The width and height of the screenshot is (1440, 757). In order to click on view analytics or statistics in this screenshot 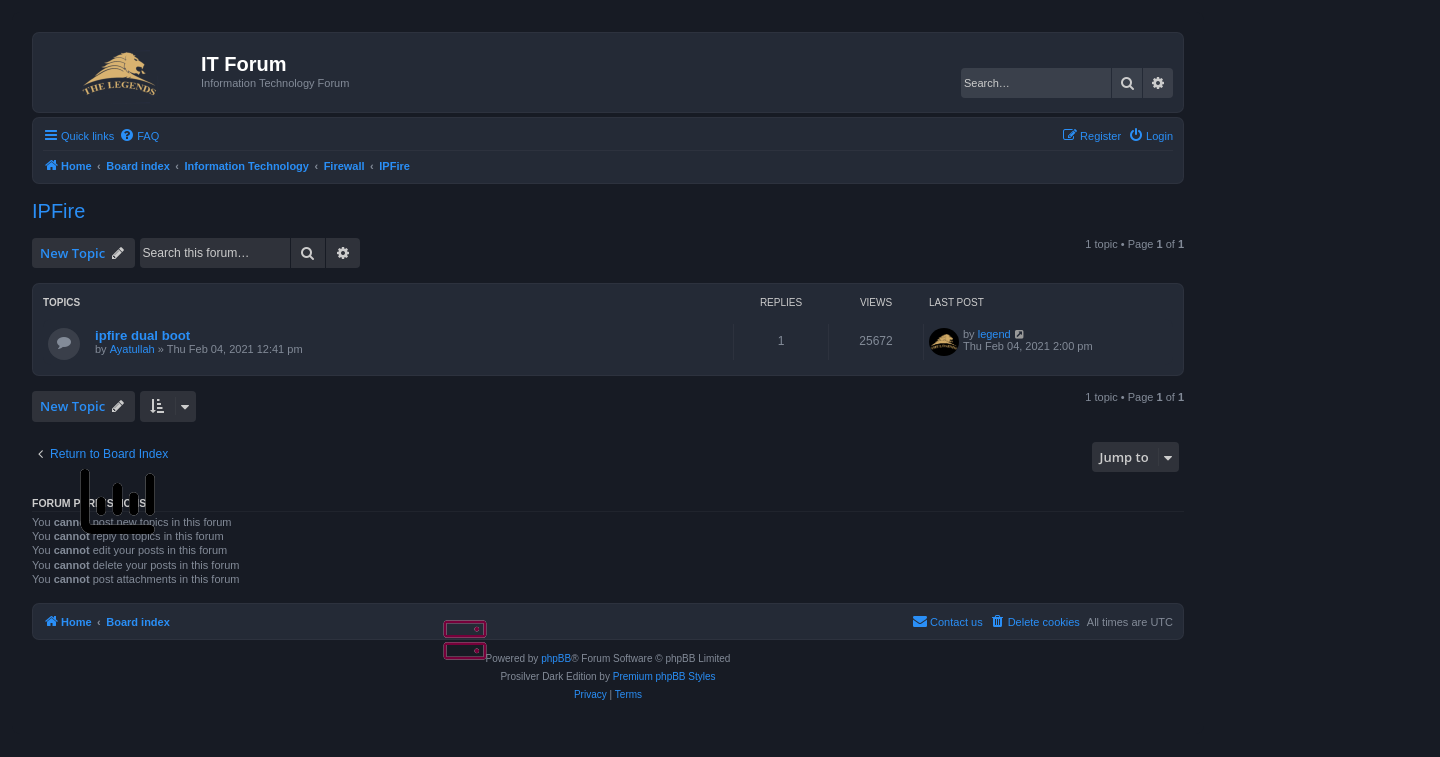, I will do `click(117, 501)`.